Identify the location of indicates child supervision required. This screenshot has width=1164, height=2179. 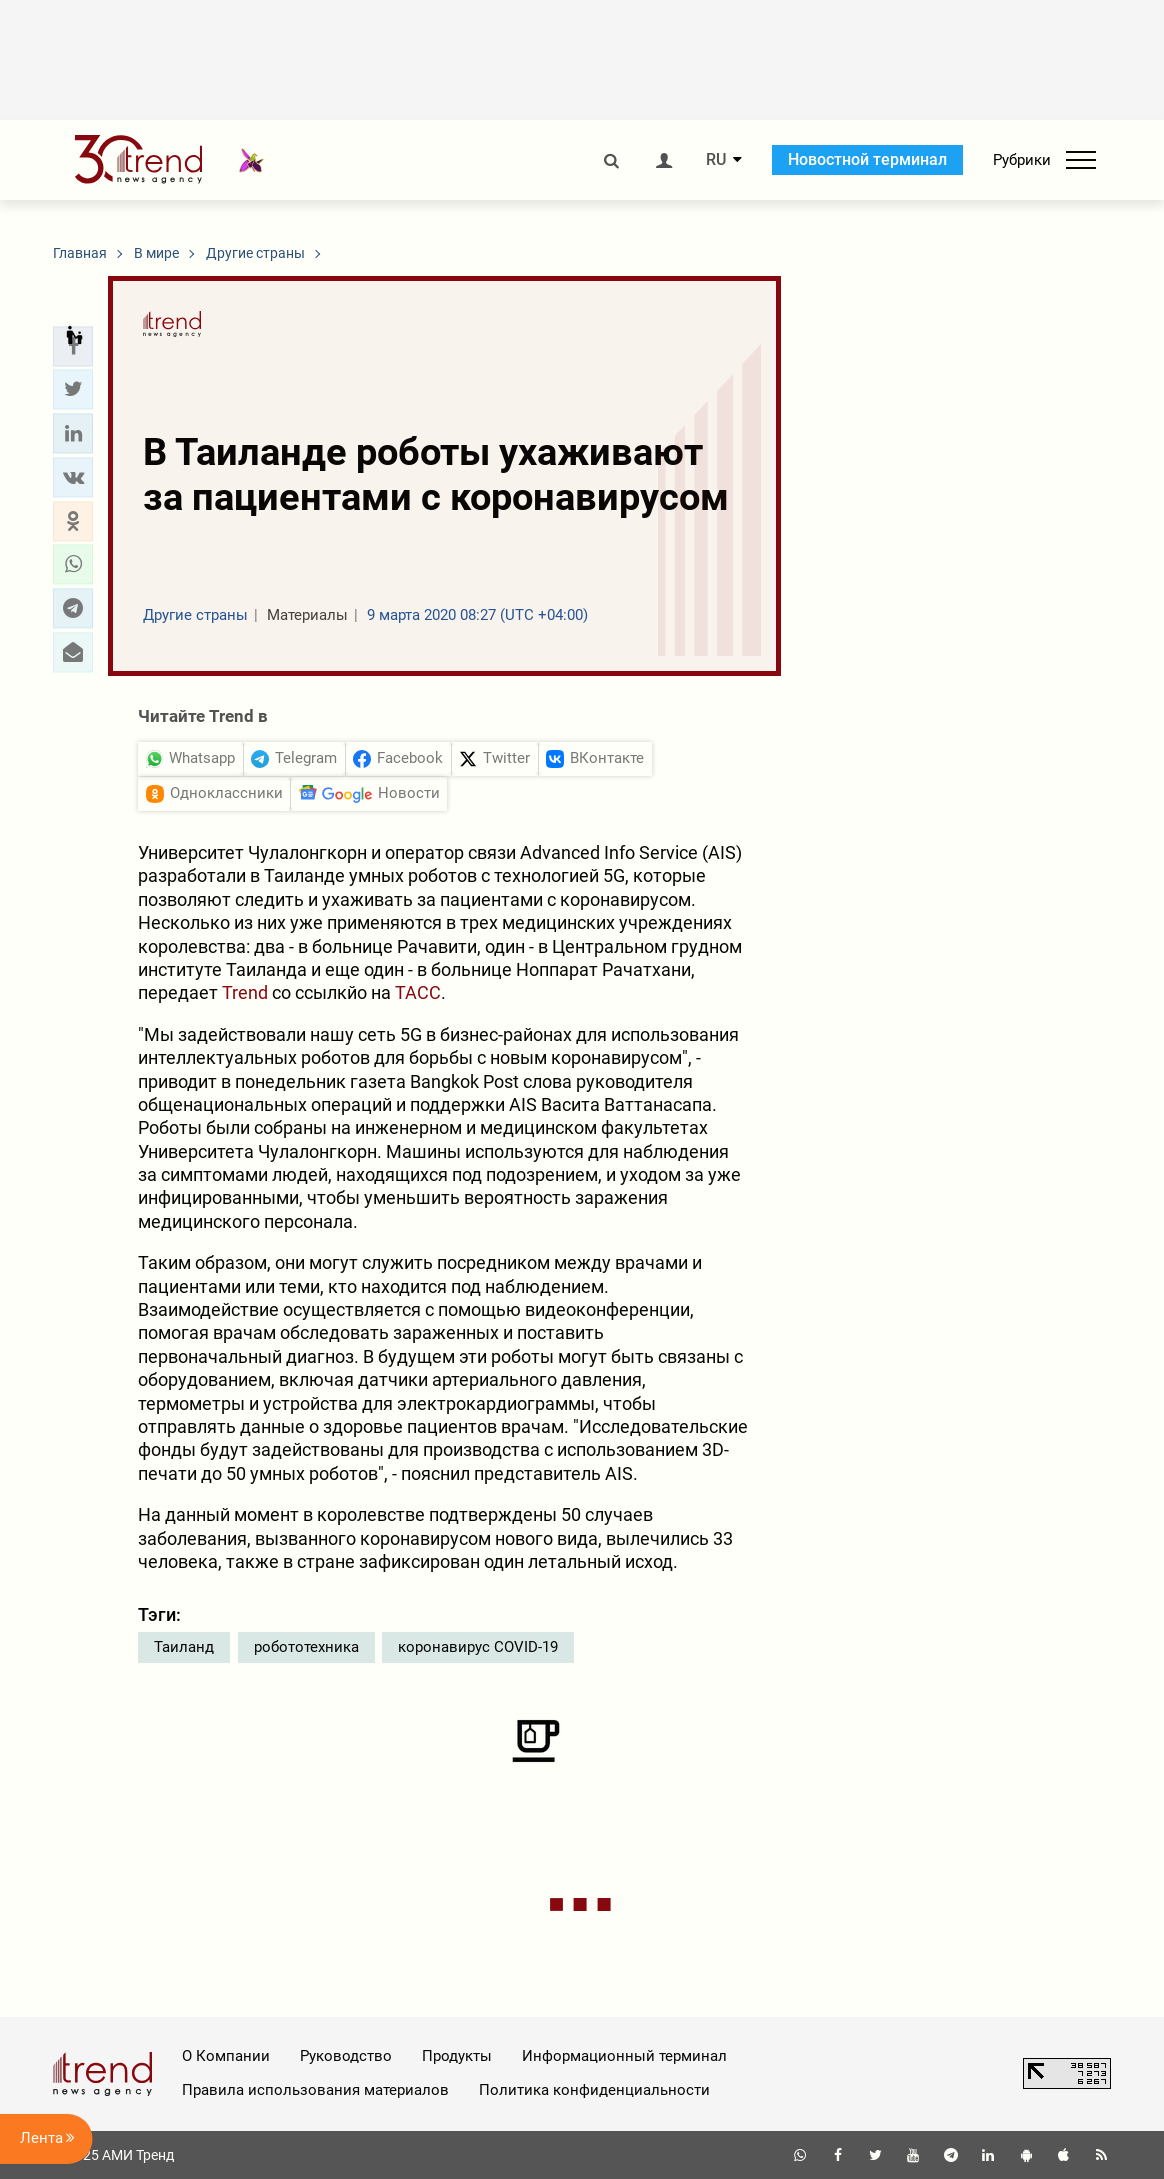
(75, 335).